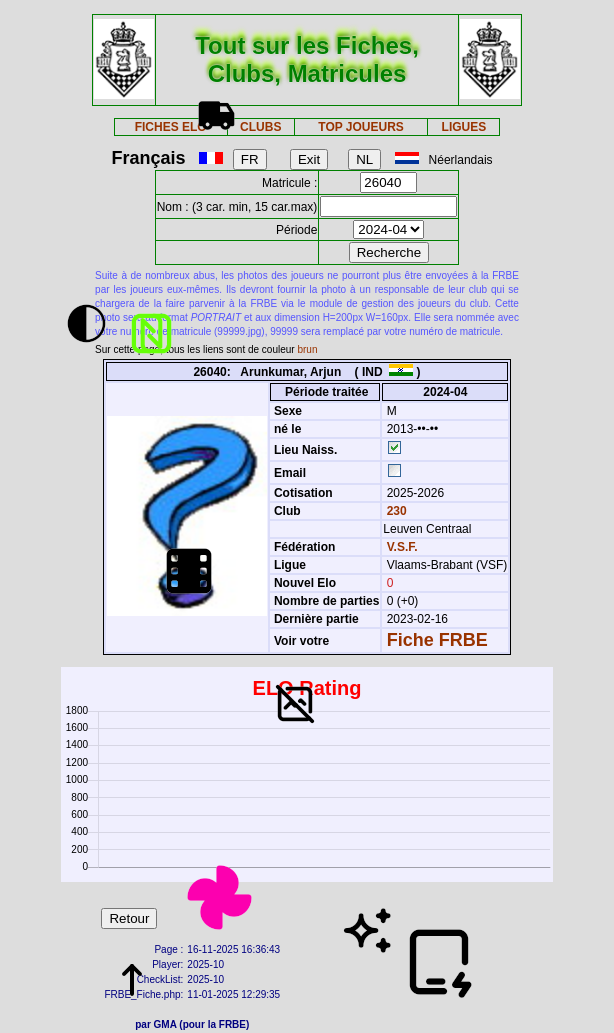 Image resolution: width=614 pixels, height=1033 pixels. Describe the element at coordinates (219, 897) in the screenshot. I see `access wind or renewable energy settings` at that location.